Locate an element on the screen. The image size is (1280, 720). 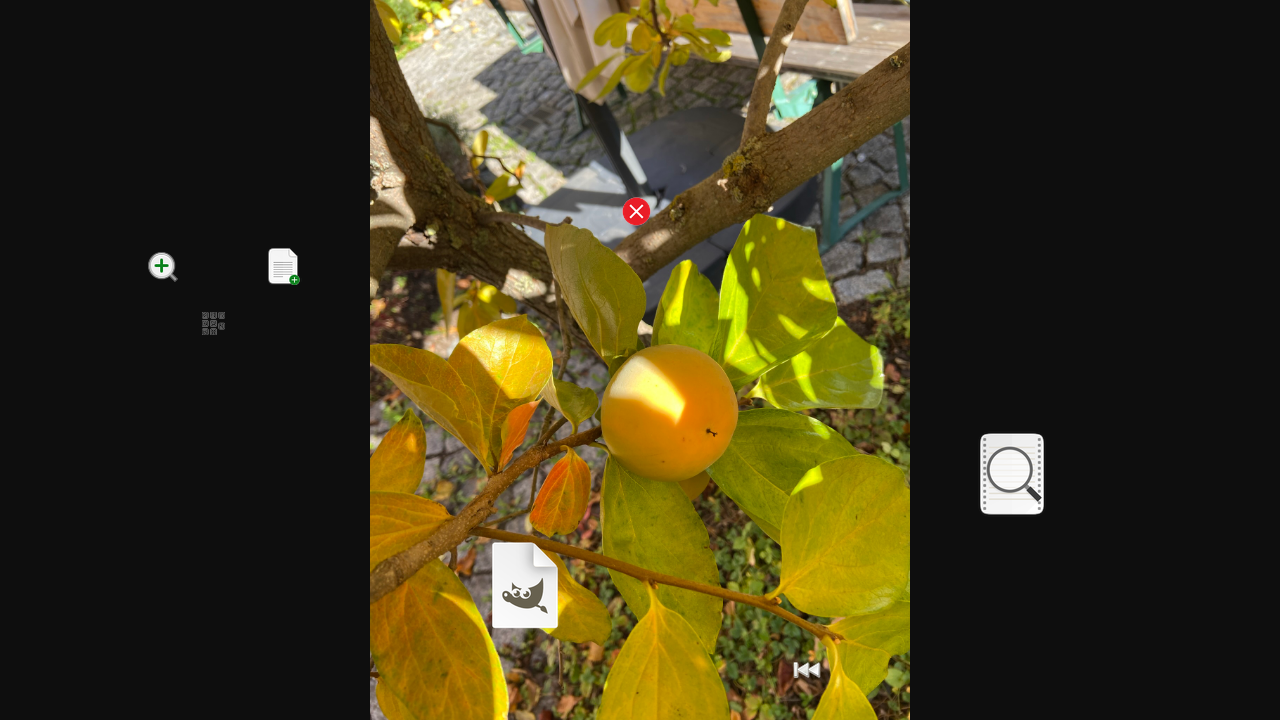
open the log viewer application is located at coordinates (1012, 474).